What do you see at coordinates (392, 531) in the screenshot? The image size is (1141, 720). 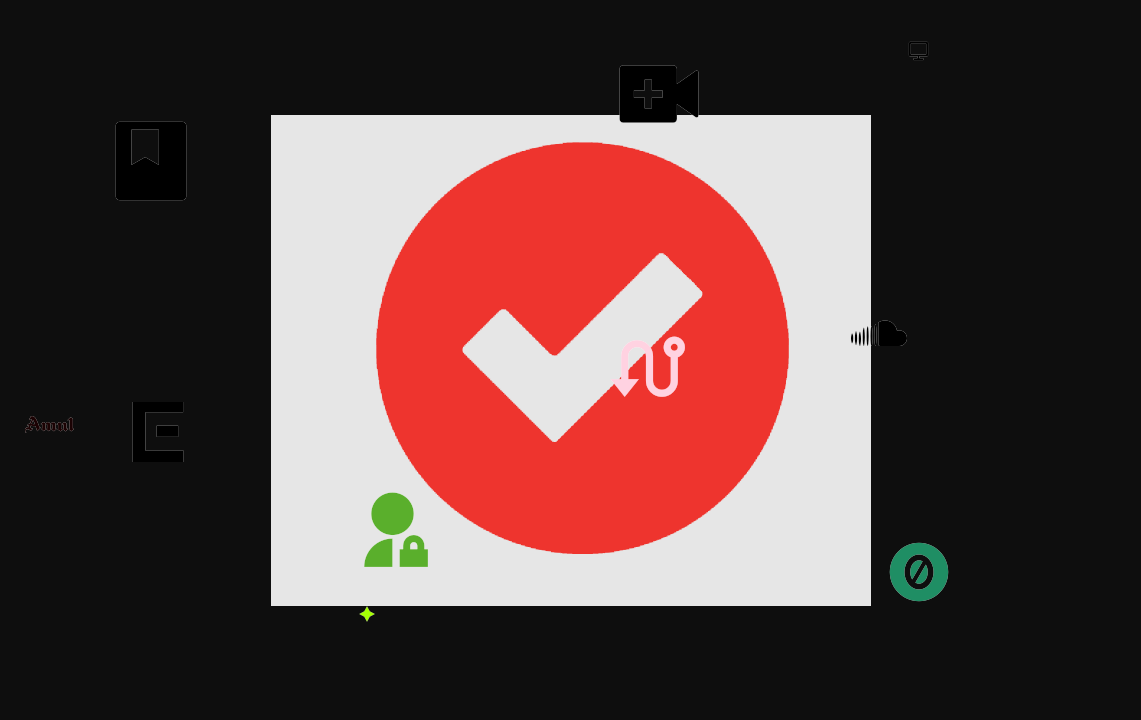 I see `access admin or administrator settings` at bounding box center [392, 531].